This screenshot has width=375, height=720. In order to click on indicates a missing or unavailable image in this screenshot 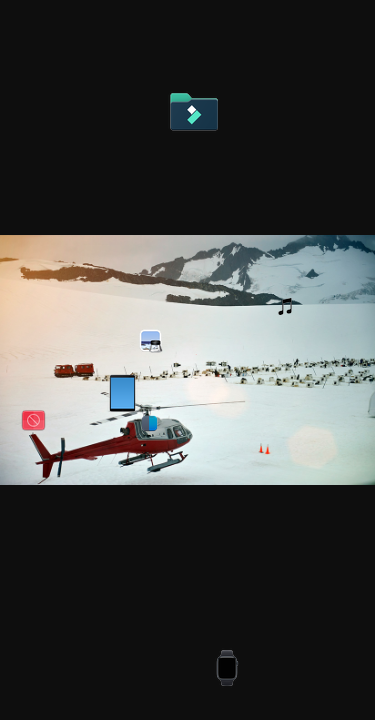, I will do `click(33, 419)`.